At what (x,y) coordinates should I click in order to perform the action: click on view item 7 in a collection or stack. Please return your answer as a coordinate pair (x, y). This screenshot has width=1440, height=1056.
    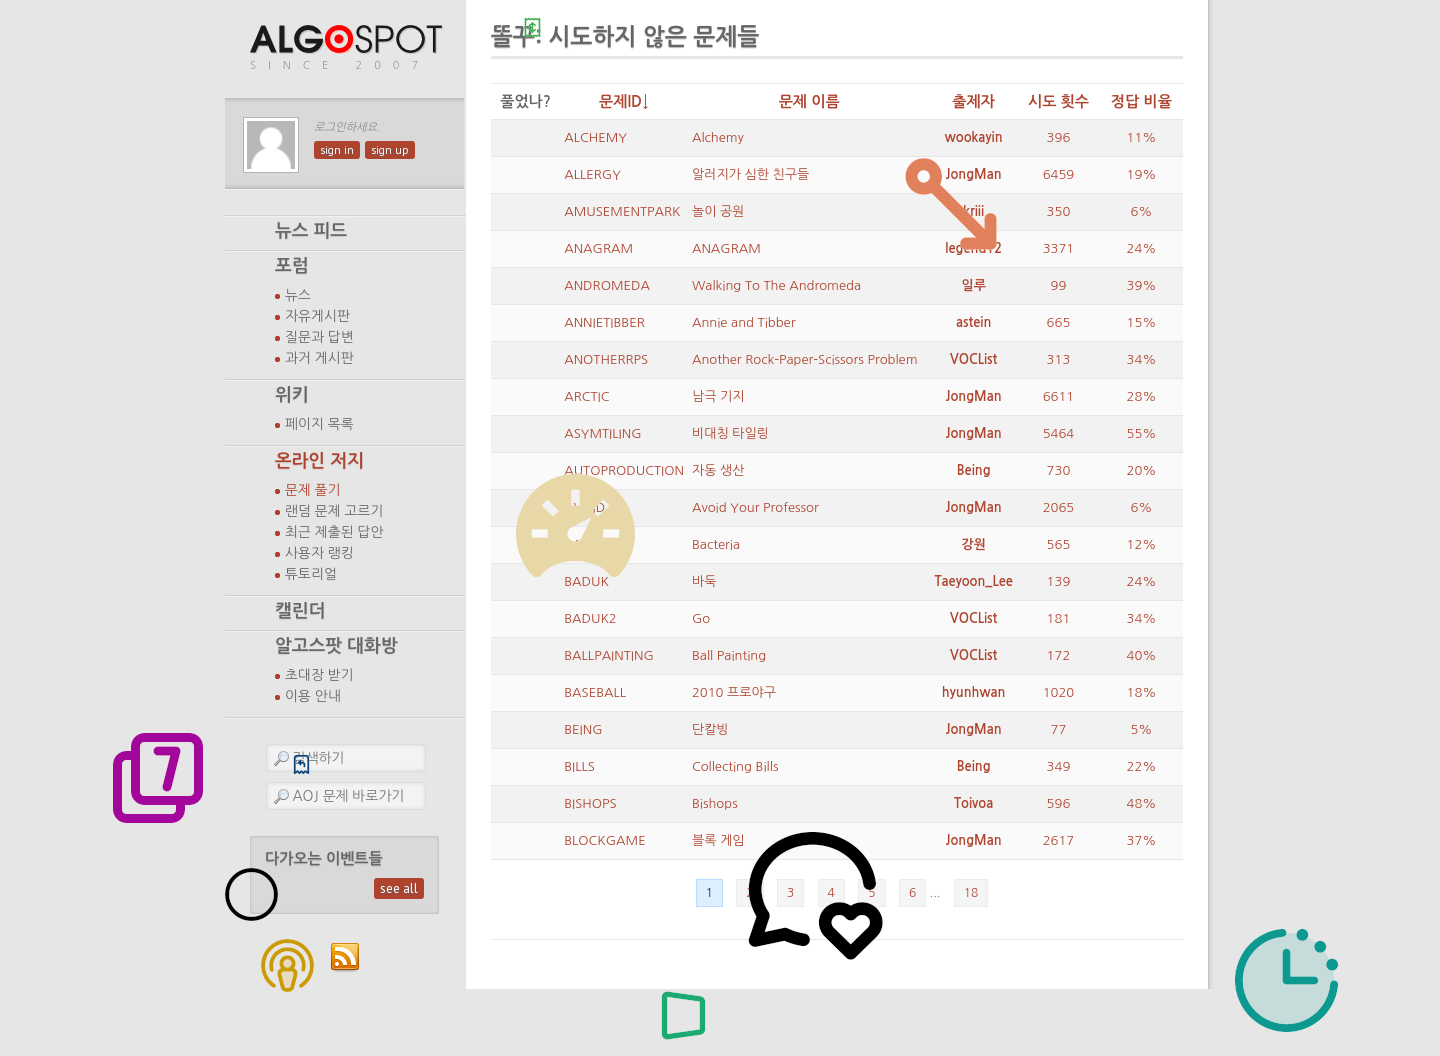
    Looking at the image, I should click on (158, 778).